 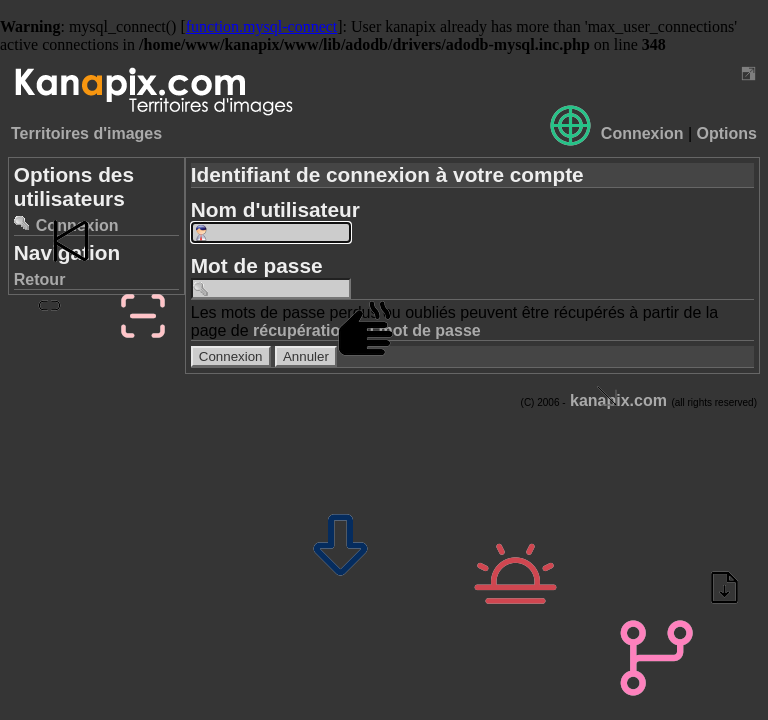 What do you see at coordinates (607, 396) in the screenshot?
I see `navigate to the next item diagonally` at bounding box center [607, 396].